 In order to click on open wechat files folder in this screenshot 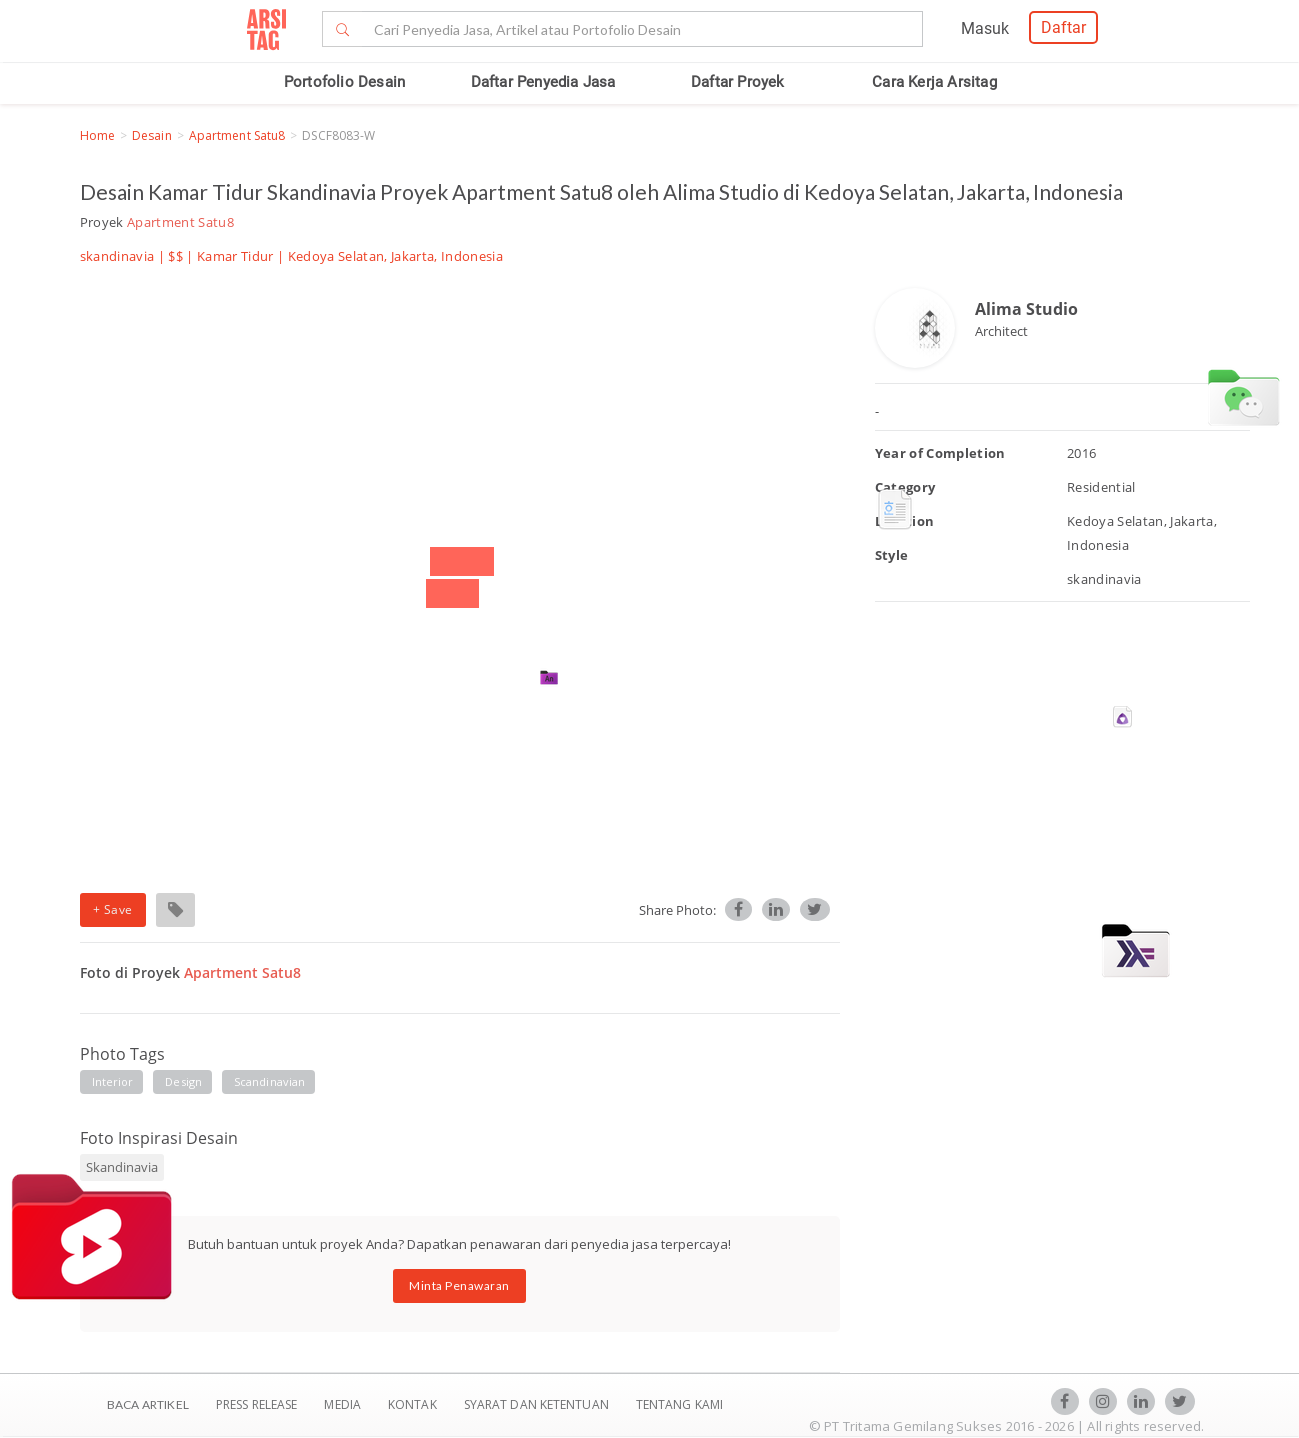, I will do `click(1243, 399)`.